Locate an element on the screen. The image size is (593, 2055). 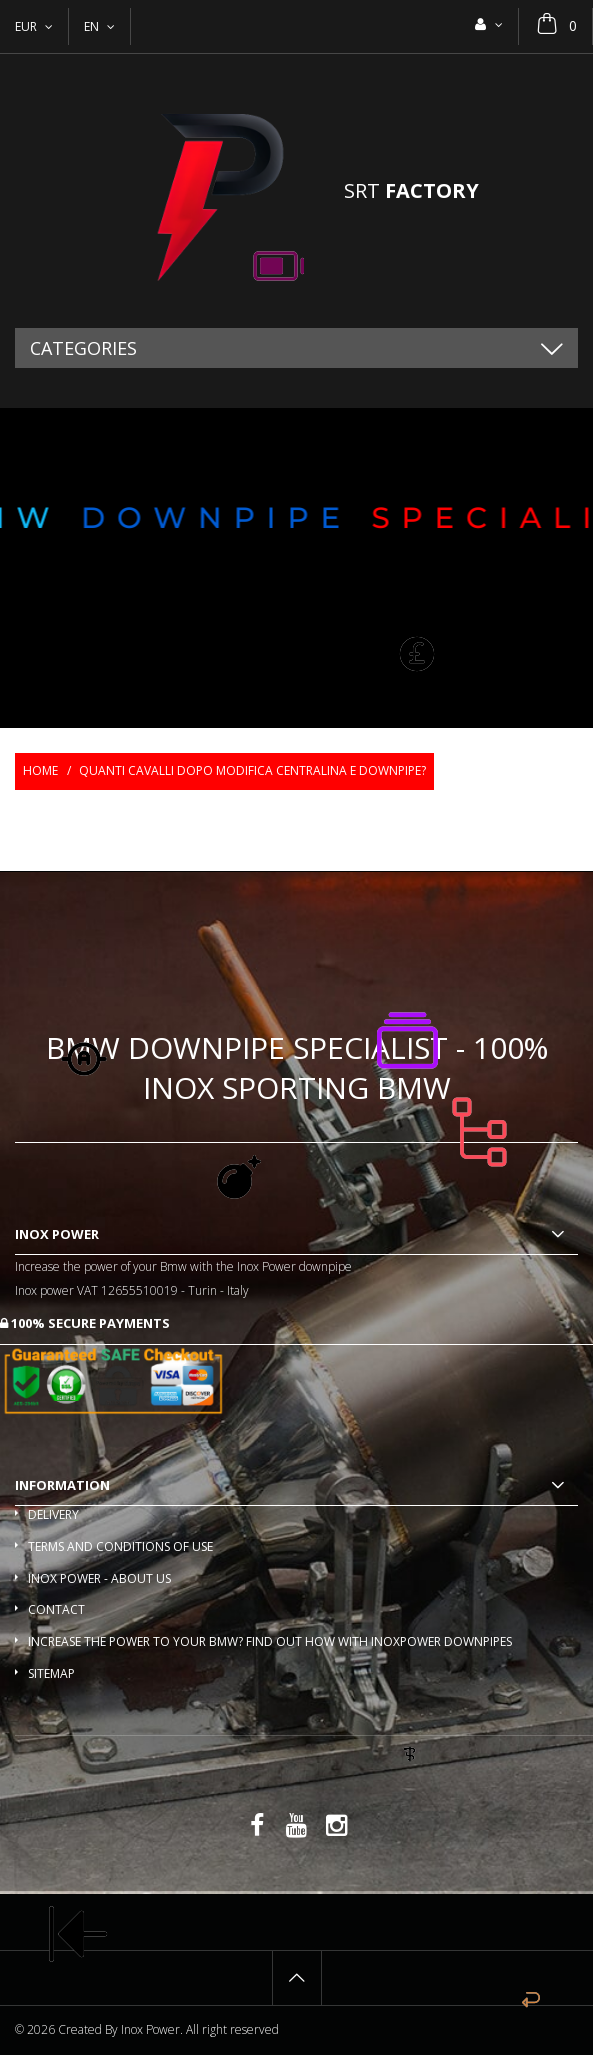
navigate to the beginning or first item is located at coordinates (77, 1934).